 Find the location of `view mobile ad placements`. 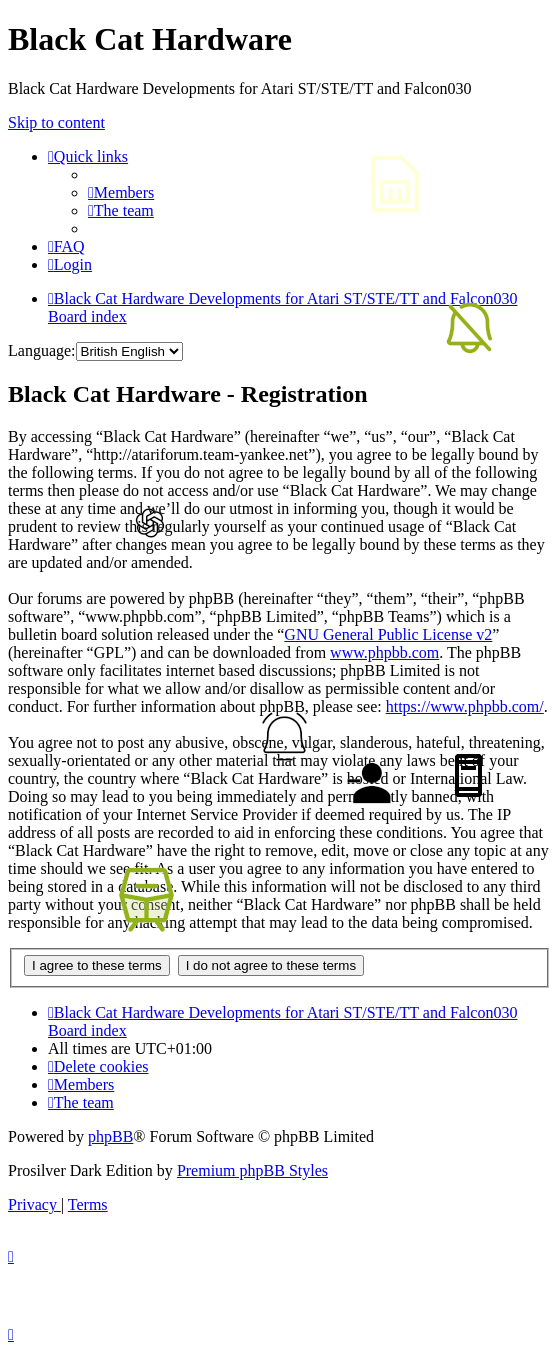

view mobile ad placements is located at coordinates (468, 775).